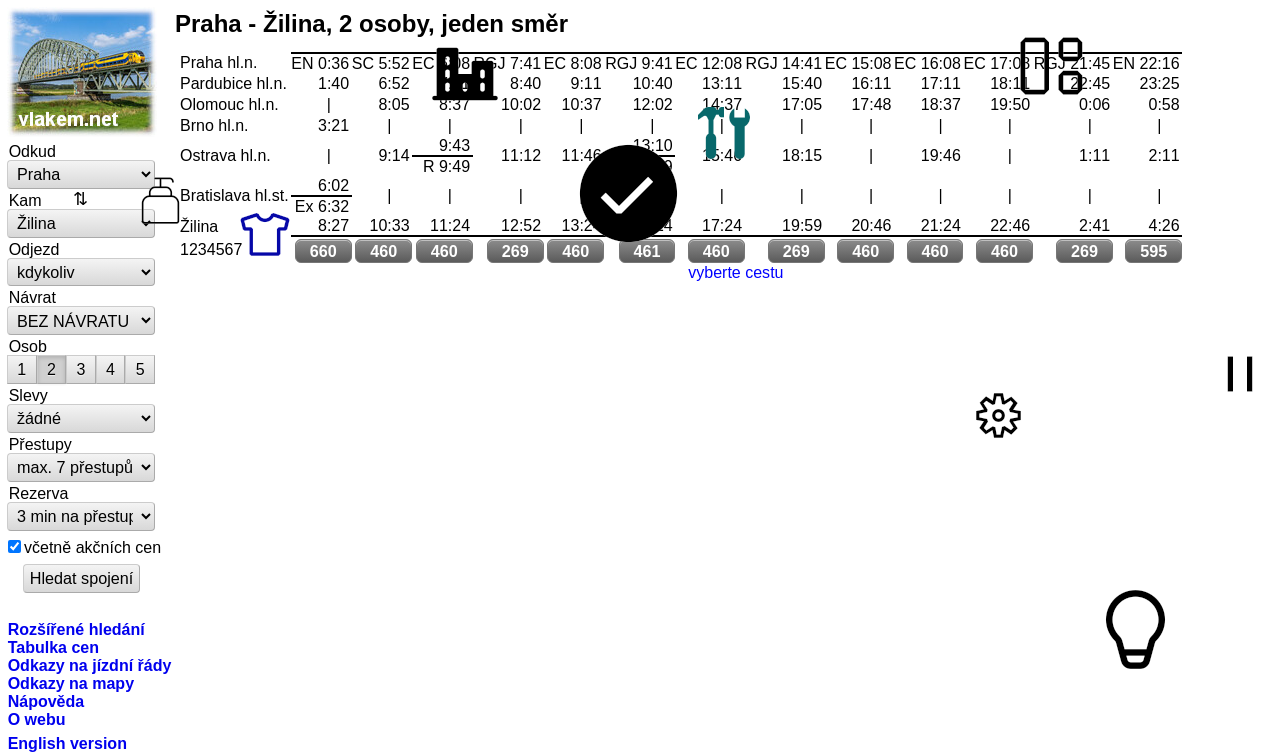 The image size is (1280, 752). What do you see at coordinates (1240, 374) in the screenshot?
I see `pause debugging session` at bounding box center [1240, 374].